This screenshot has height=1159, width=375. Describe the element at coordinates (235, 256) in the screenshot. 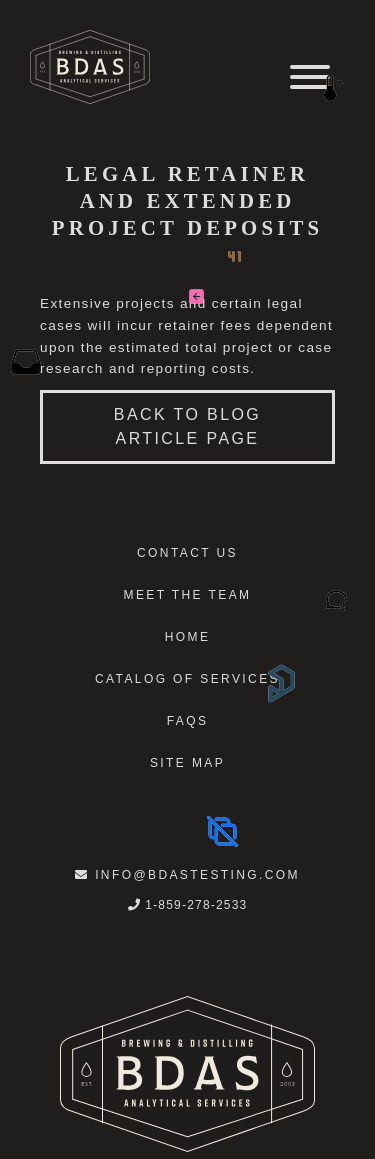

I see `indicates item number 41 in a list or sequence` at that location.